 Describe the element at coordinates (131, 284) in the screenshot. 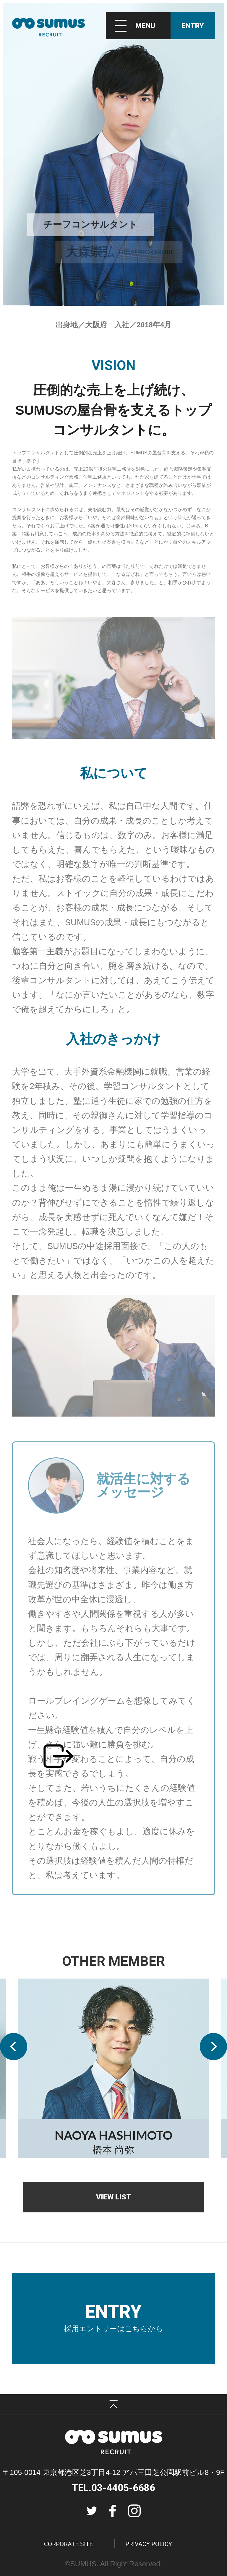

I see `access train schedules or rail transit options` at that location.